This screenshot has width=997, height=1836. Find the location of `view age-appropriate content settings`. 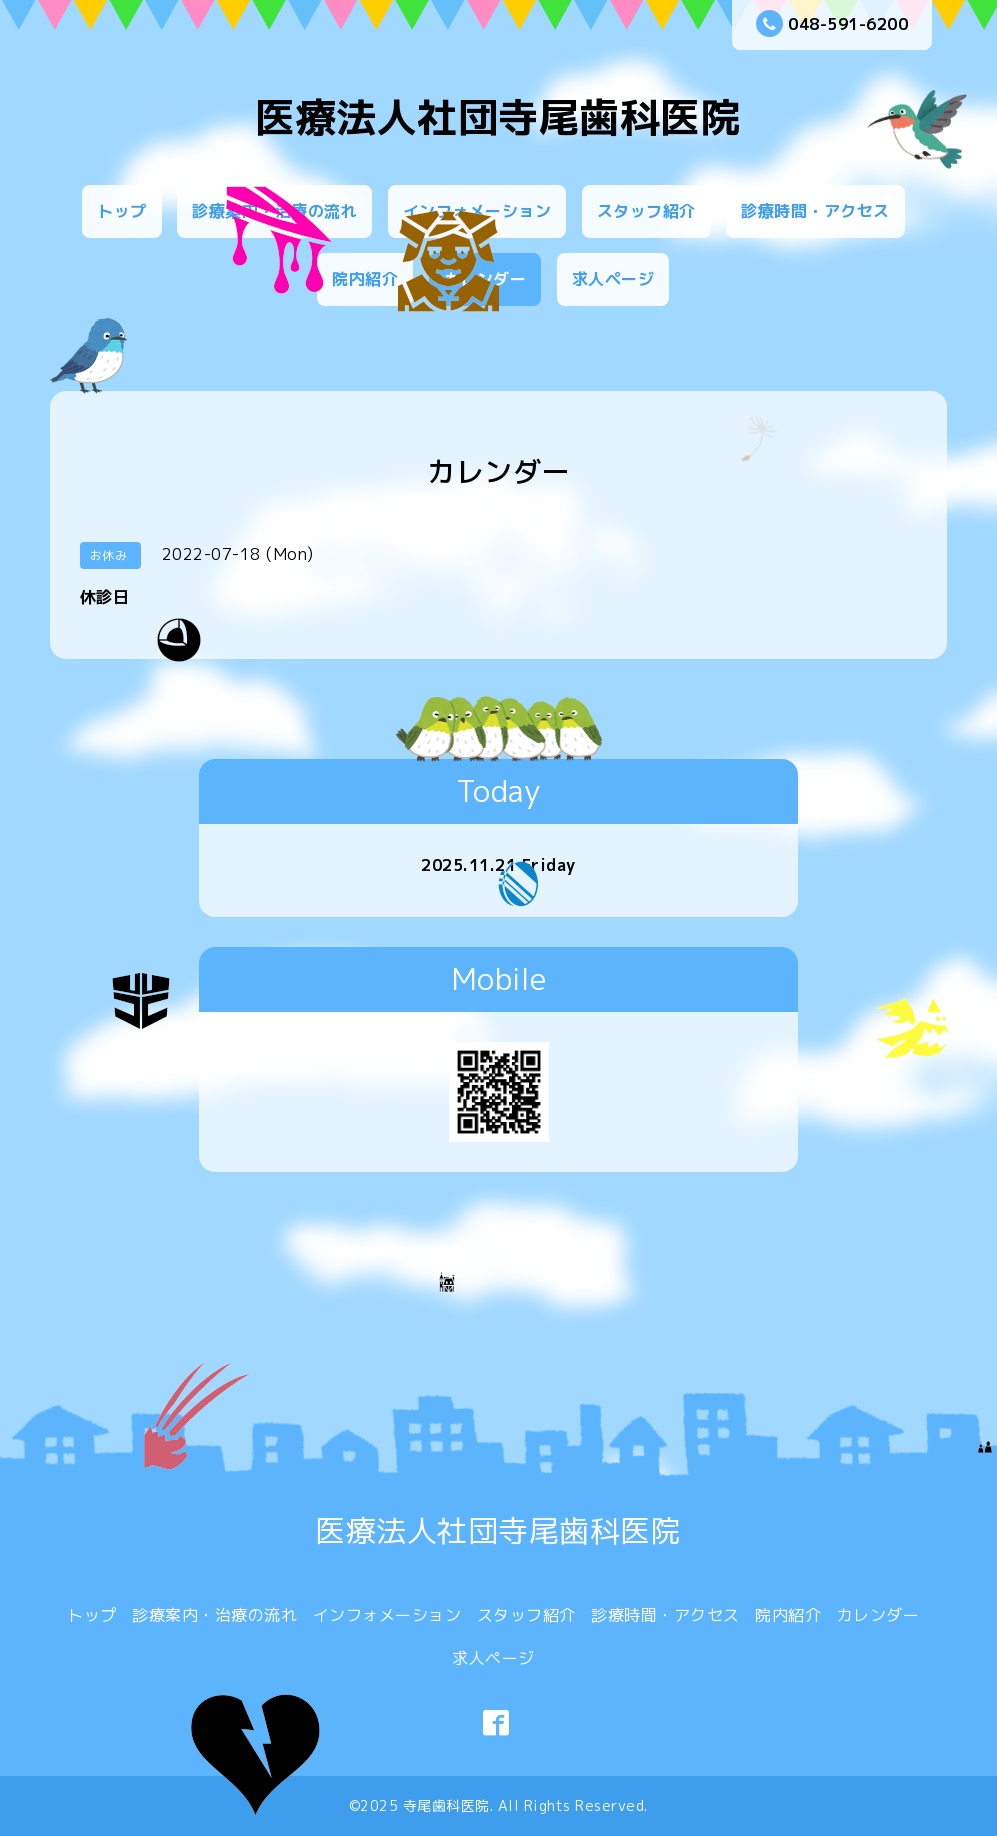

view age-appropriate content settings is located at coordinates (985, 1447).